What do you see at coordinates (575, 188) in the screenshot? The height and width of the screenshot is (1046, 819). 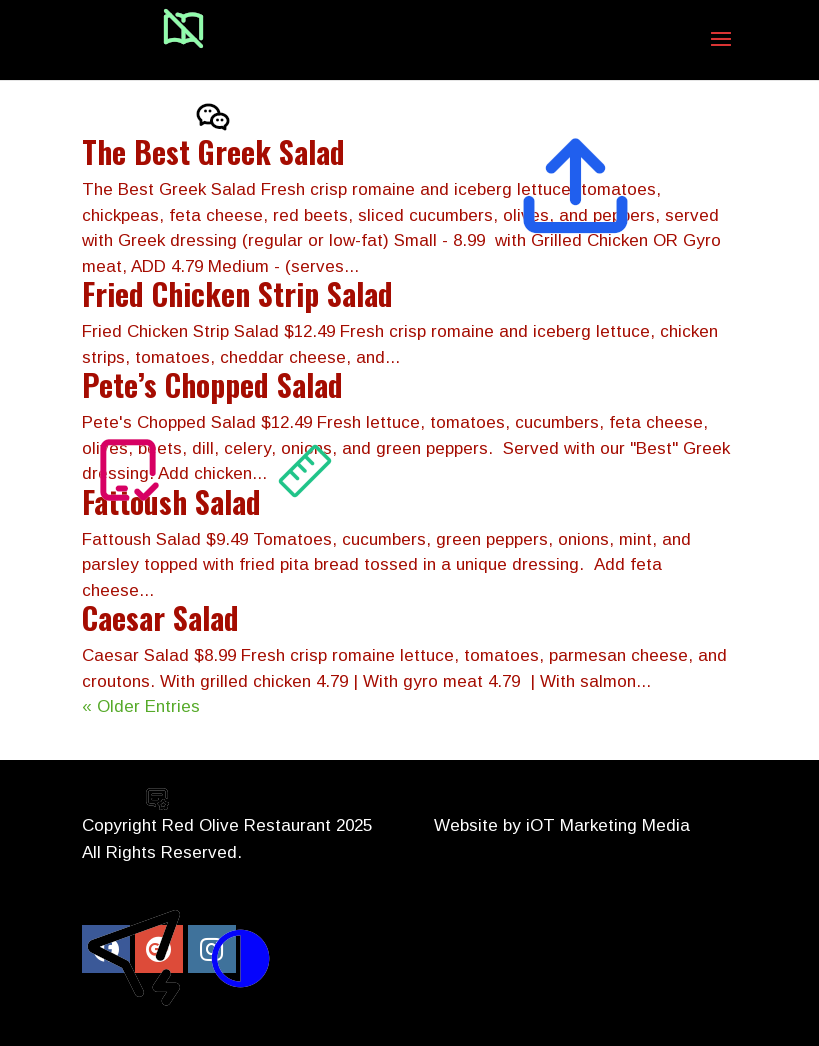 I see `upload a file or document` at bounding box center [575, 188].